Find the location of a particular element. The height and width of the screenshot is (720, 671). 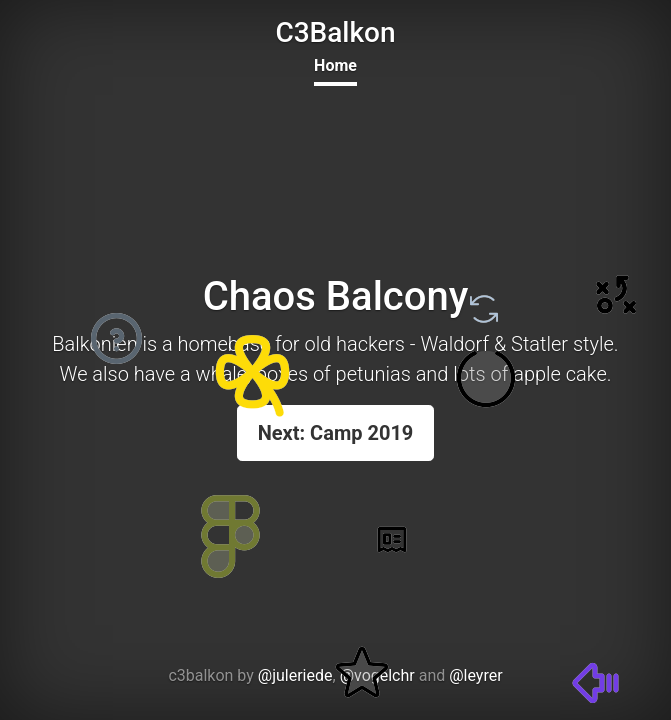

view news or articles is located at coordinates (392, 539).